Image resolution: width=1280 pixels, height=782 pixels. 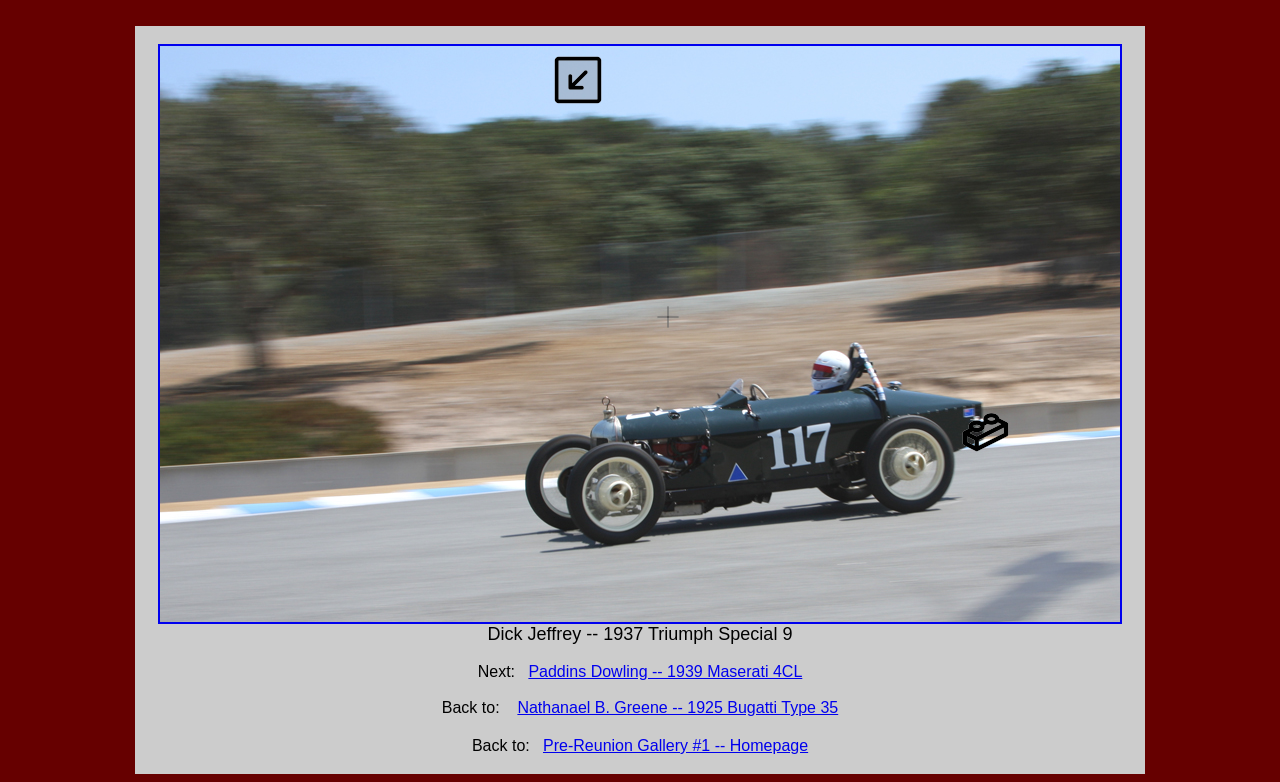 What do you see at coordinates (578, 80) in the screenshot?
I see `move content to bottom-left corner` at bounding box center [578, 80].